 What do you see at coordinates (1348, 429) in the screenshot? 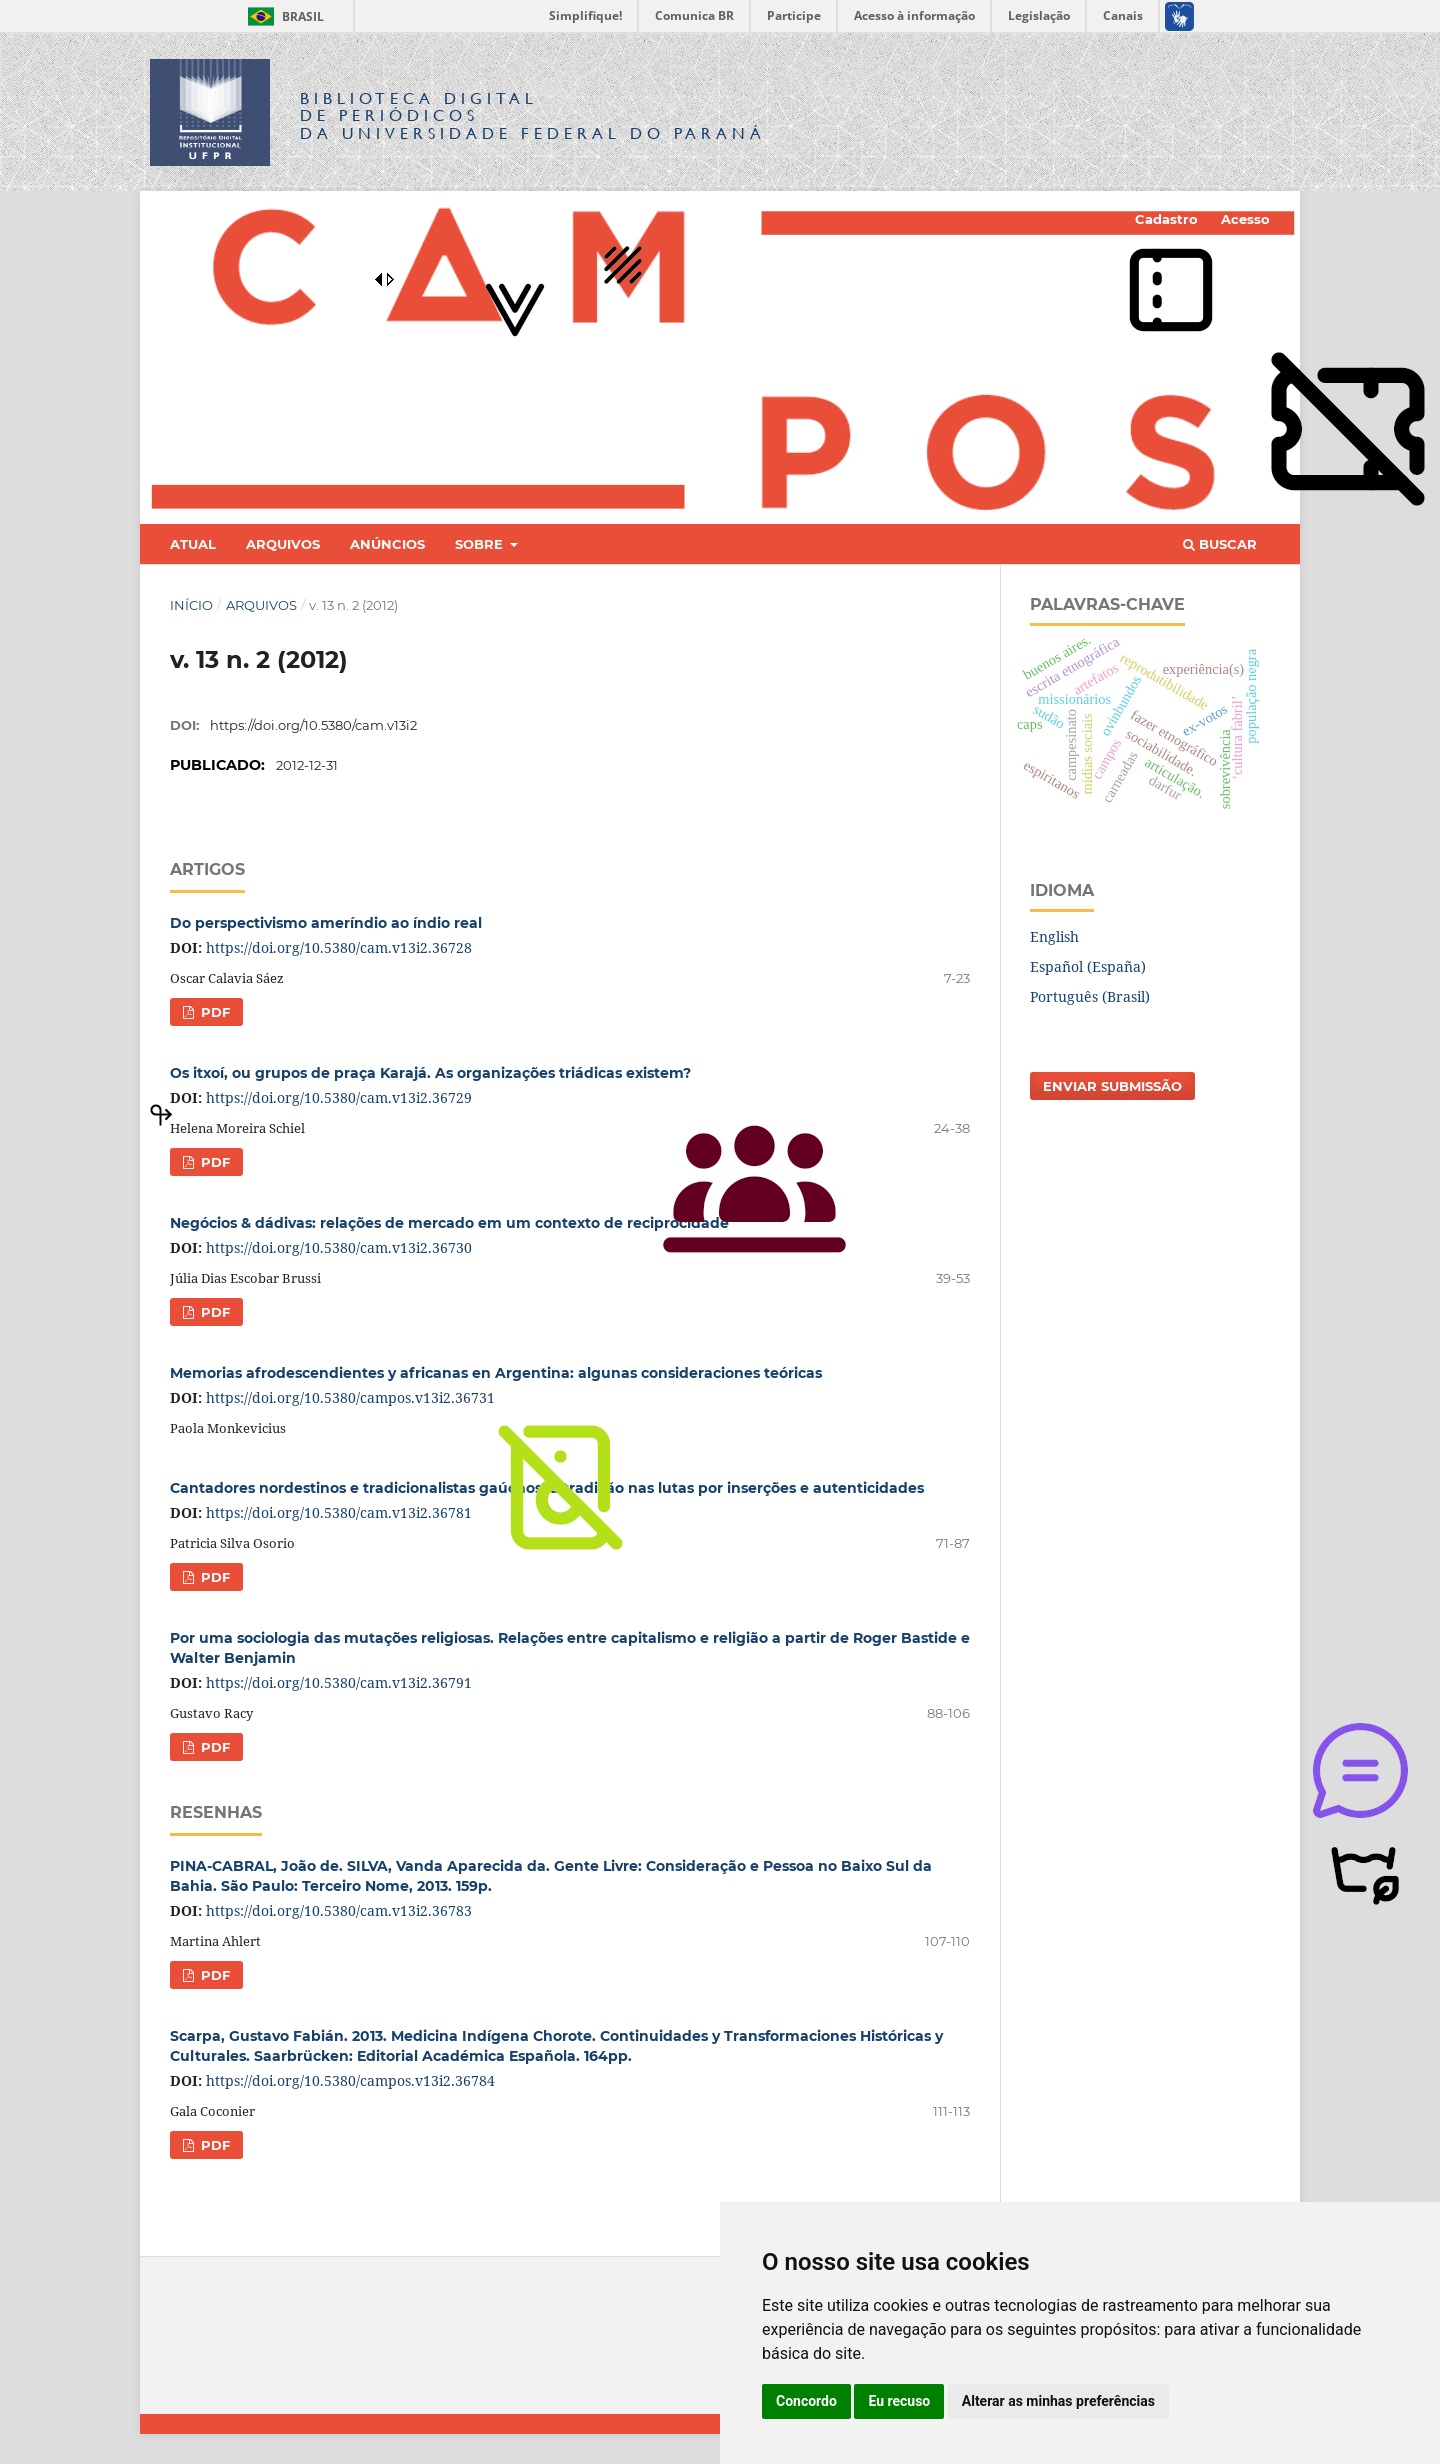
I see `ticket unavailable or sold out` at bounding box center [1348, 429].